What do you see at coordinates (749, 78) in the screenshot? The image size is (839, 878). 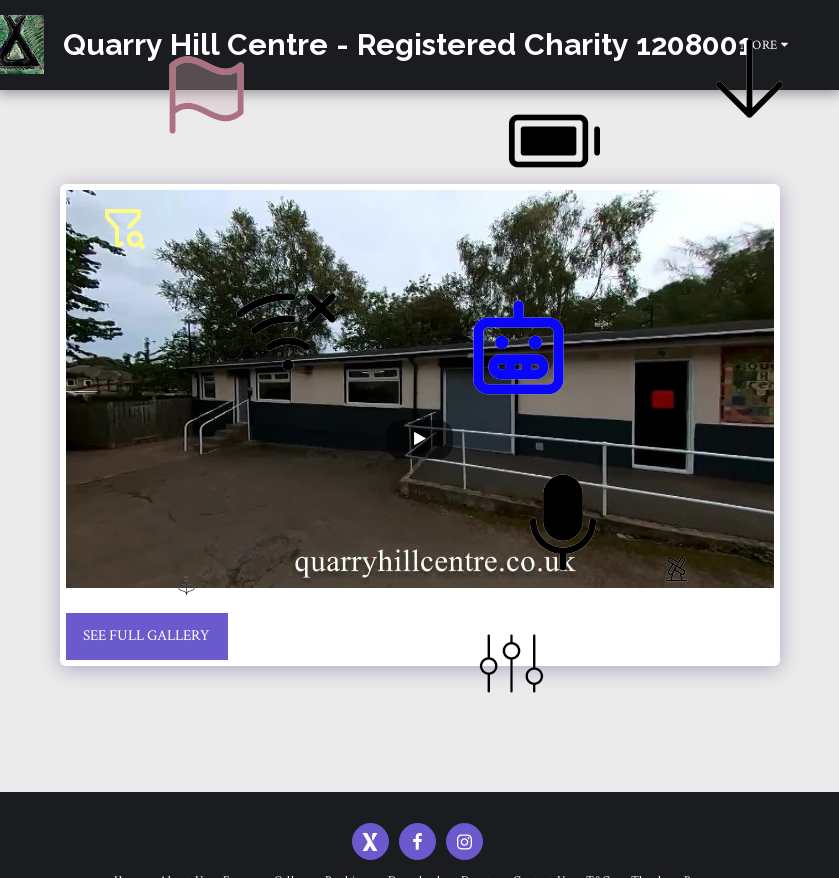 I see `scroll down or view more content` at bounding box center [749, 78].